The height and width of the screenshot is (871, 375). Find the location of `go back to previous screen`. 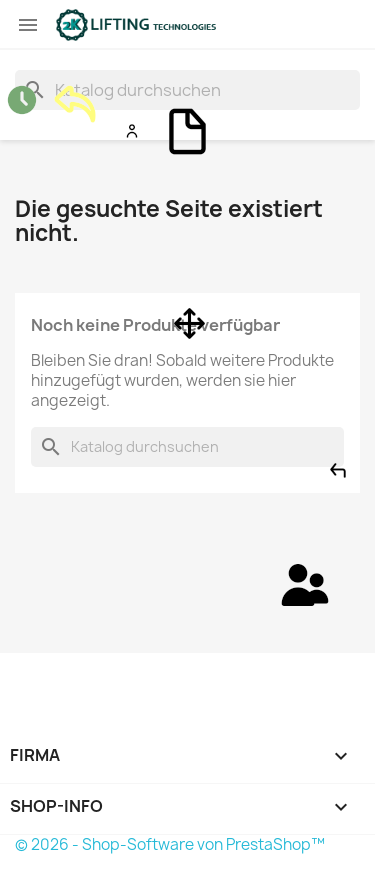

go back to previous screen is located at coordinates (338, 470).